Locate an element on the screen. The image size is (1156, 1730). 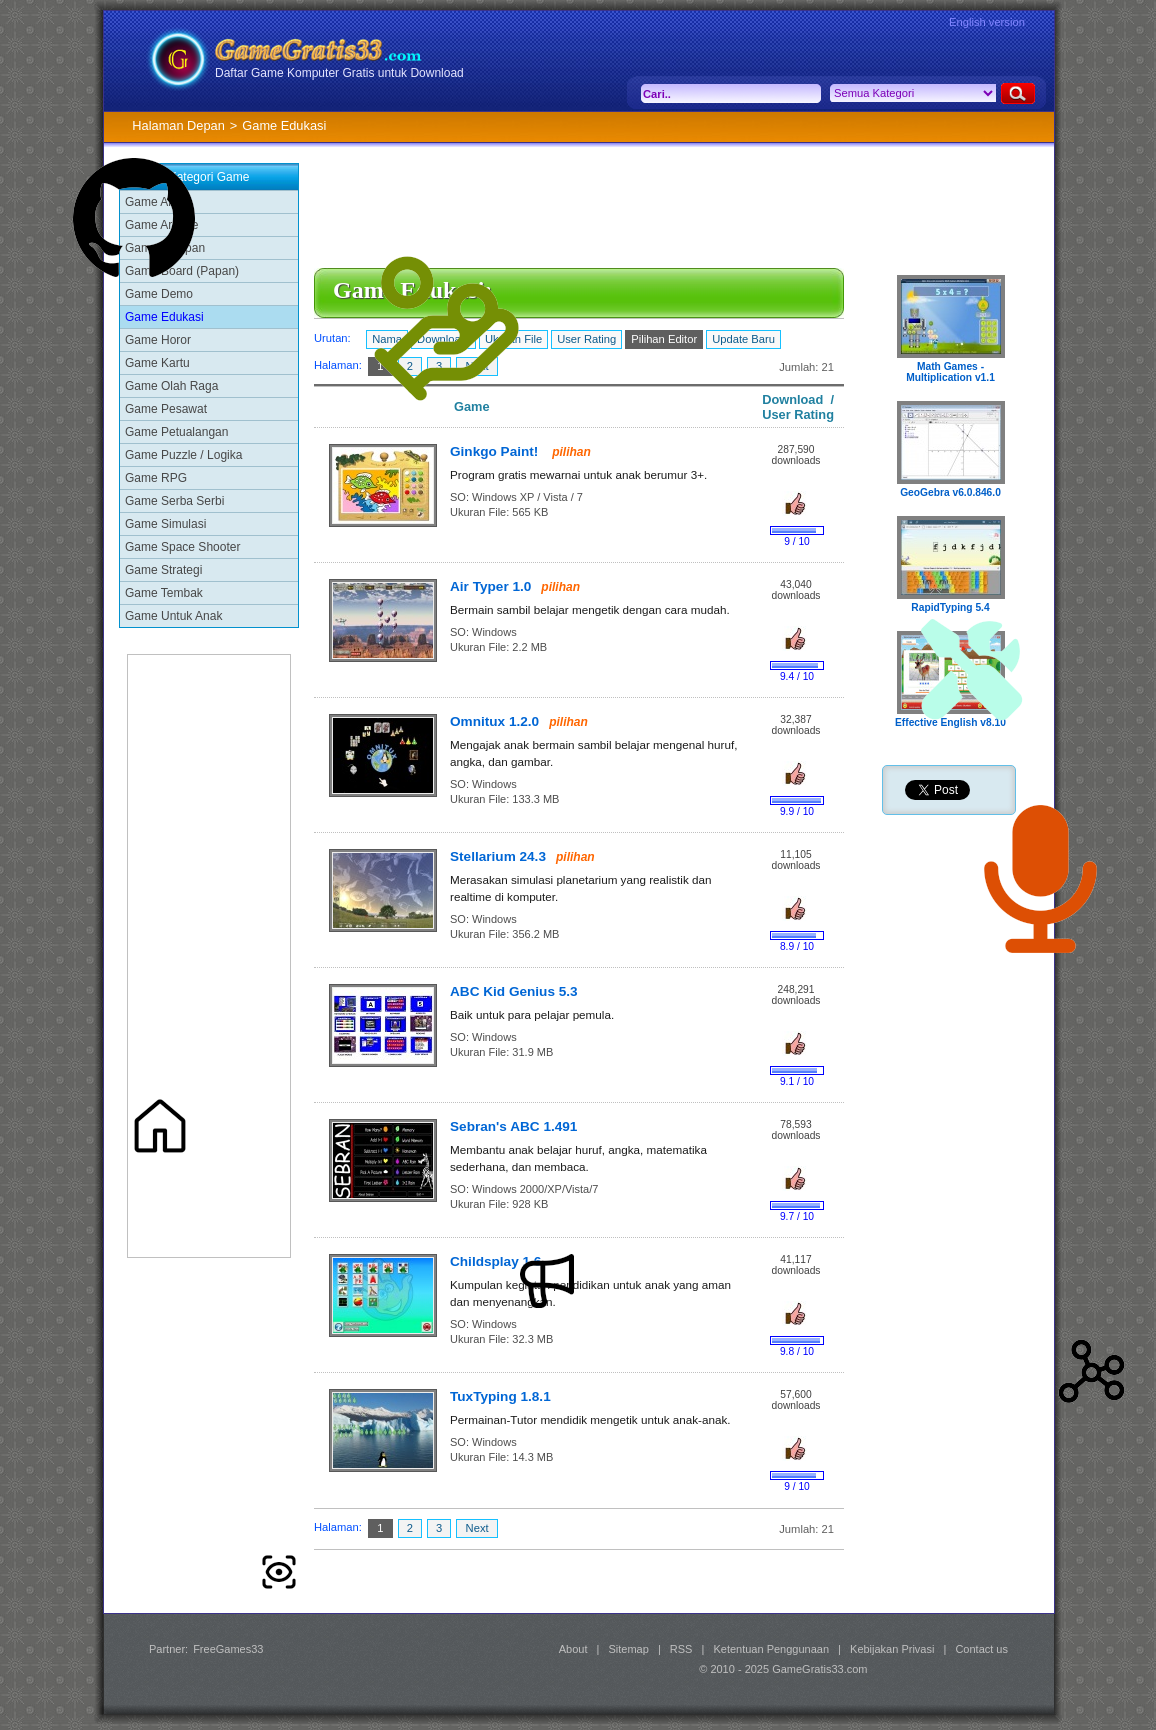
make an announcement or broadcast is located at coordinates (547, 1281).